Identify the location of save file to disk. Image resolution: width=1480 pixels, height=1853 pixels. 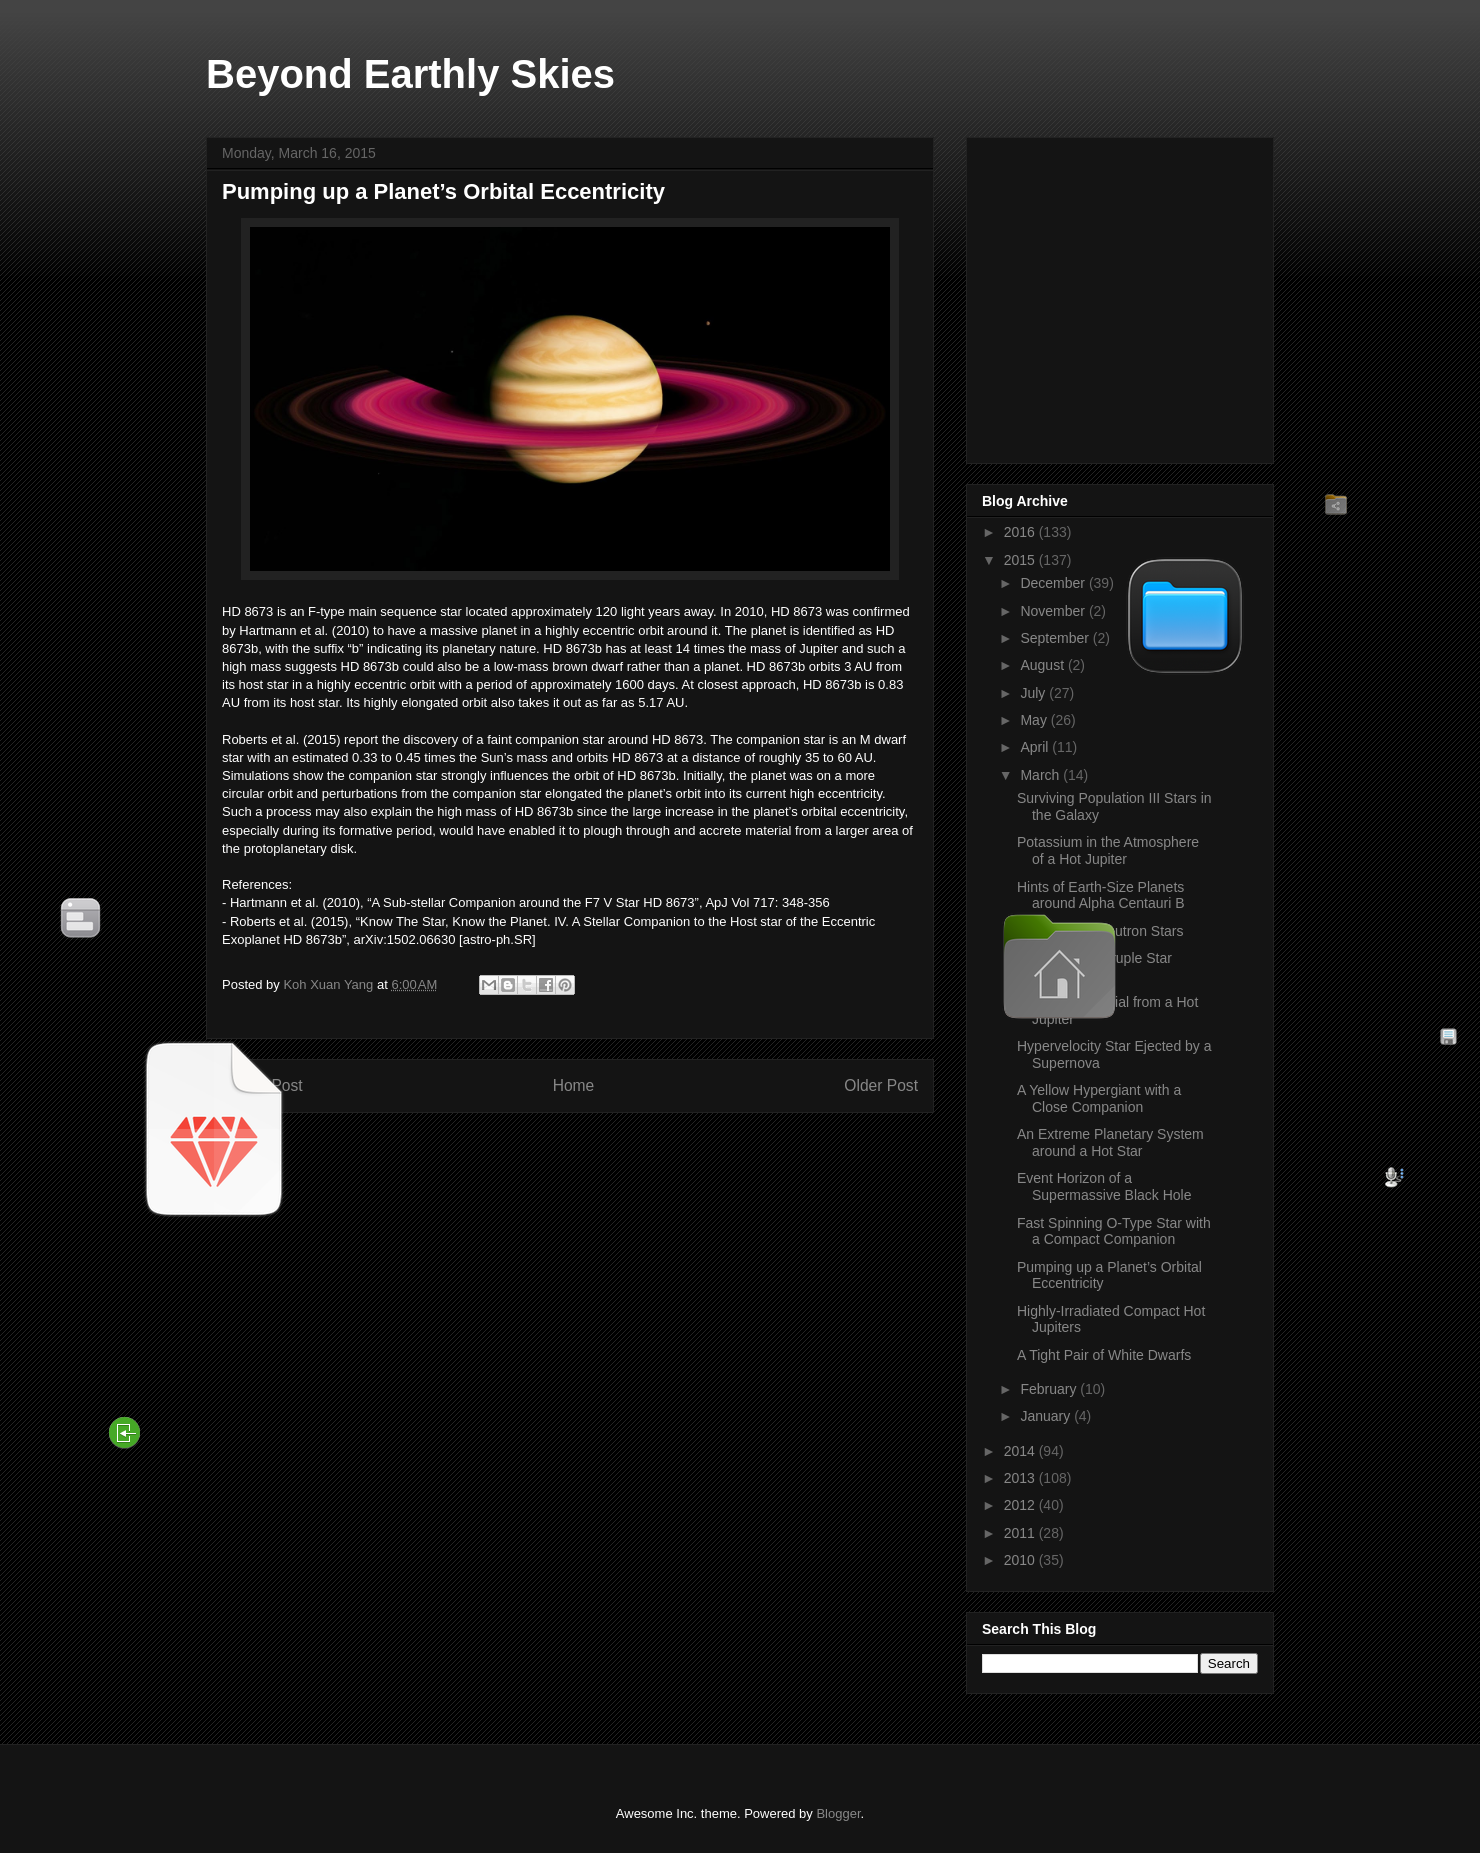
(1448, 1036).